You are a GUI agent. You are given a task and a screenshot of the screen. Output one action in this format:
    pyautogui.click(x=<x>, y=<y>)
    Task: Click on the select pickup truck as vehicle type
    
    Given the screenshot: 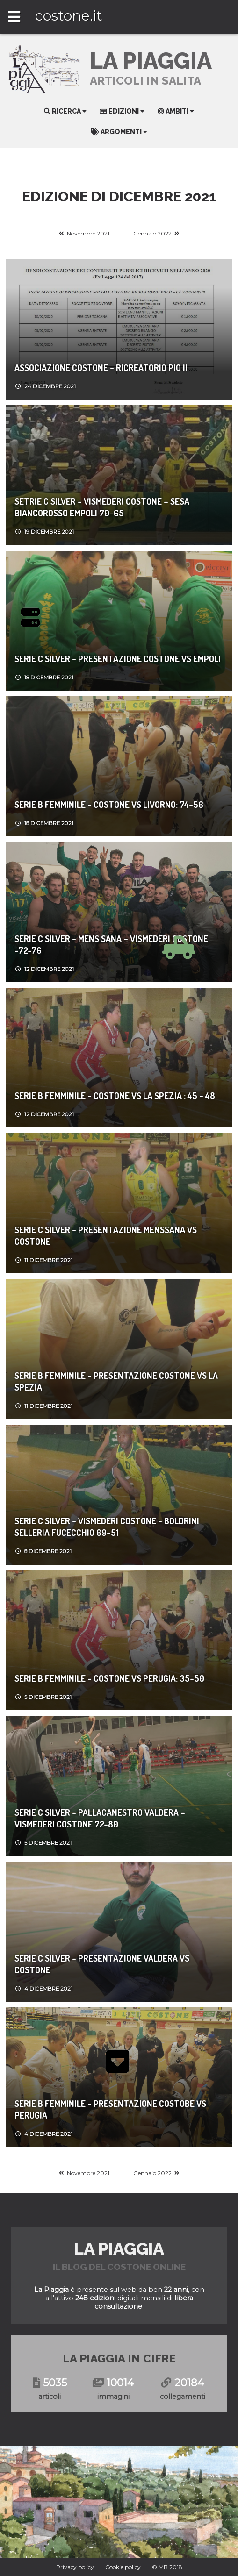 What is the action you would take?
    pyautogui.click(x=179, y=947)
    